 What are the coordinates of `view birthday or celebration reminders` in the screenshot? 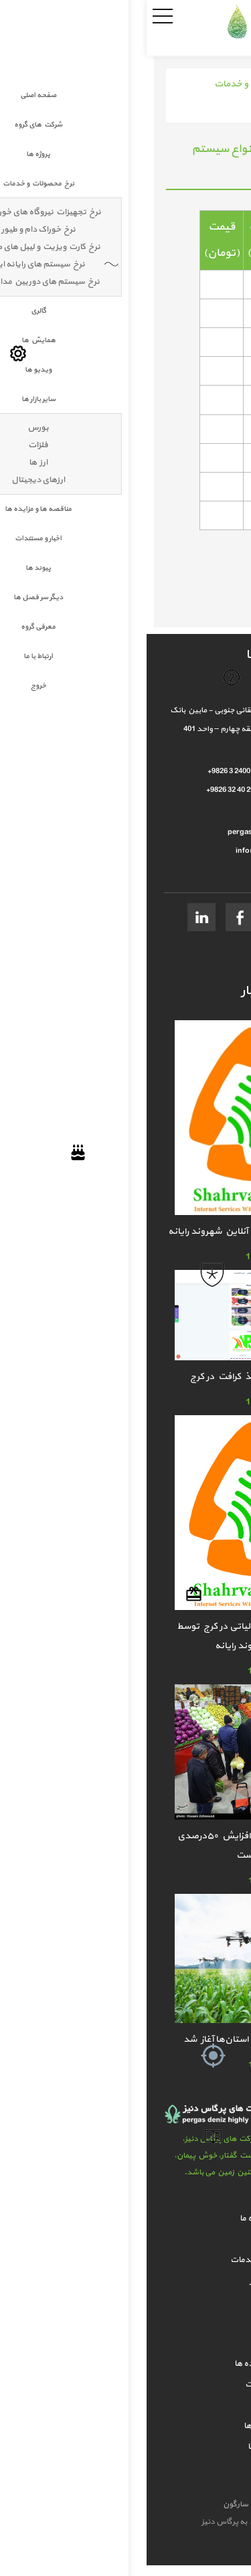 It's located at (78, 1152).